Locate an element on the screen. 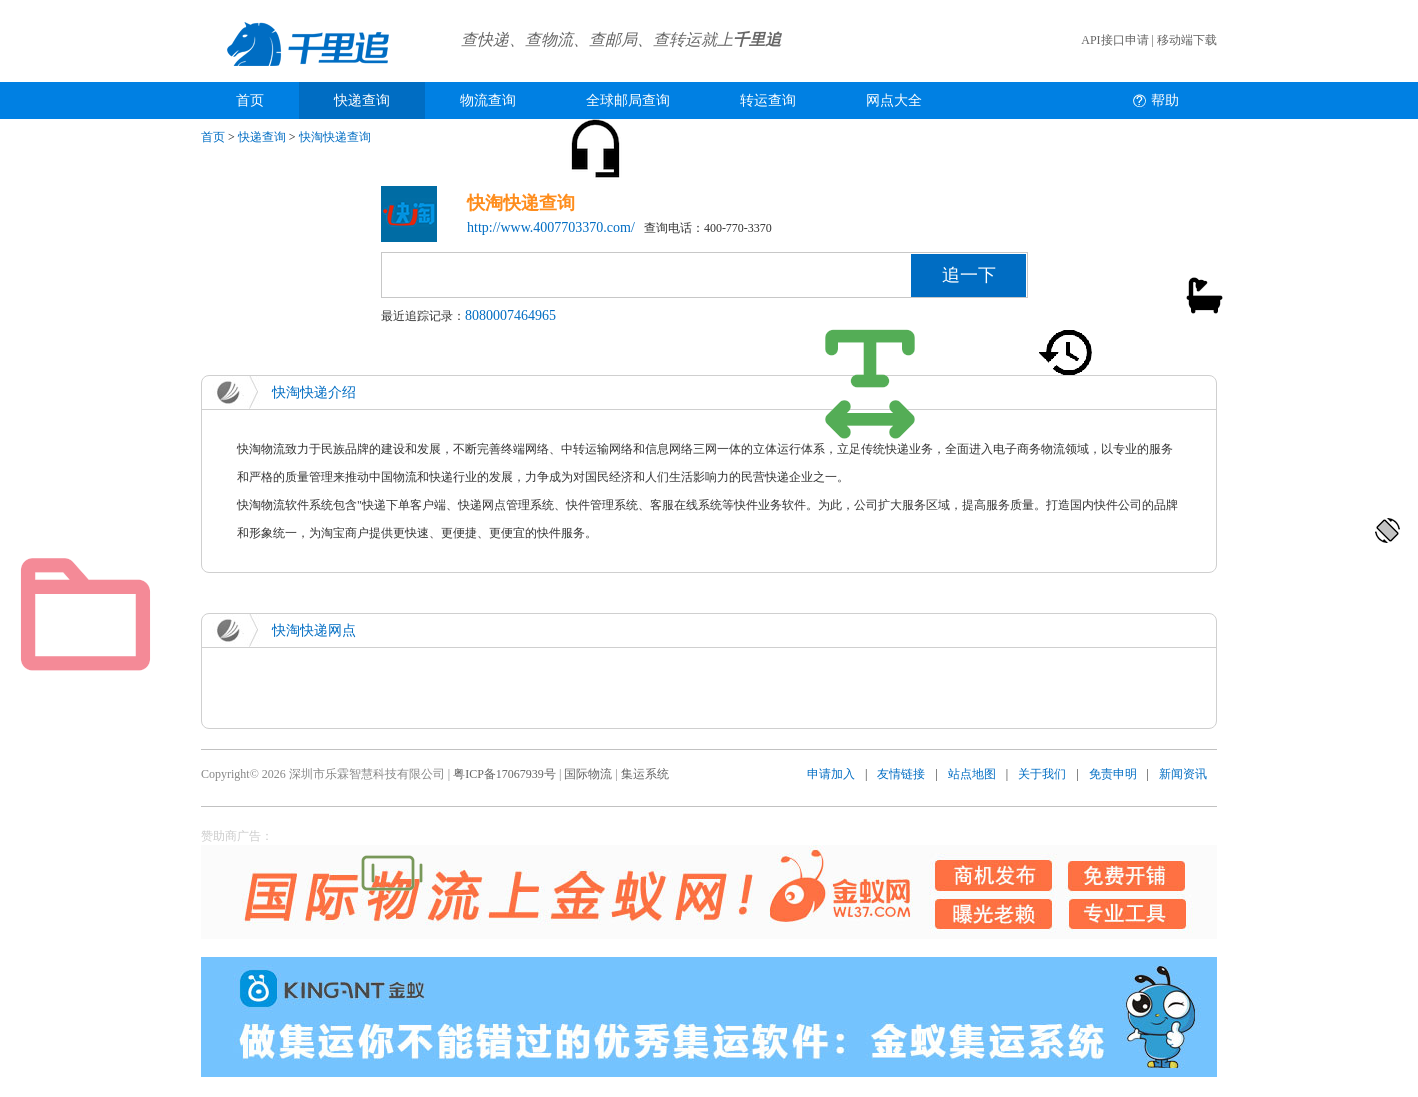  toggle screen rotation on or off is located at coordinates (1387, 530).